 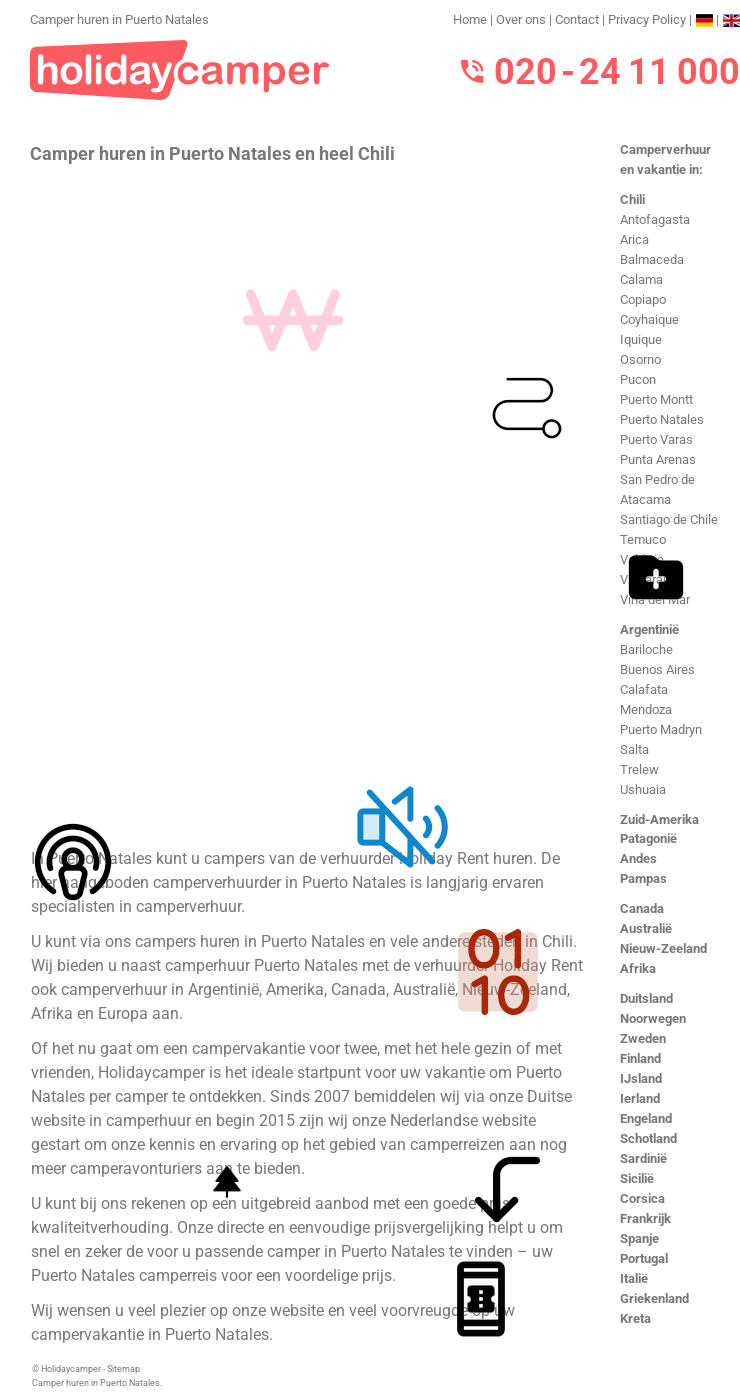 I want to click on view route or navigation path, so click(x=527, y=404).